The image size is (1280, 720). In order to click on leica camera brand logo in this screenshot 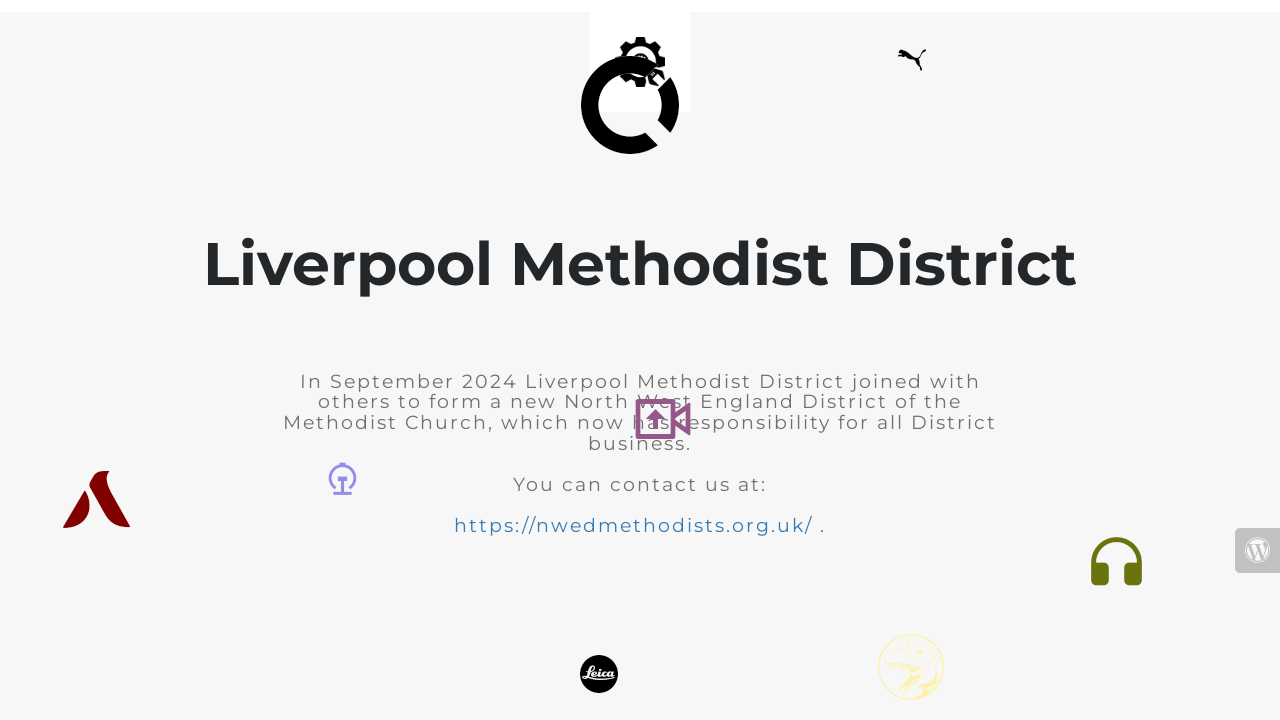, I will do `click(599, 674)`.